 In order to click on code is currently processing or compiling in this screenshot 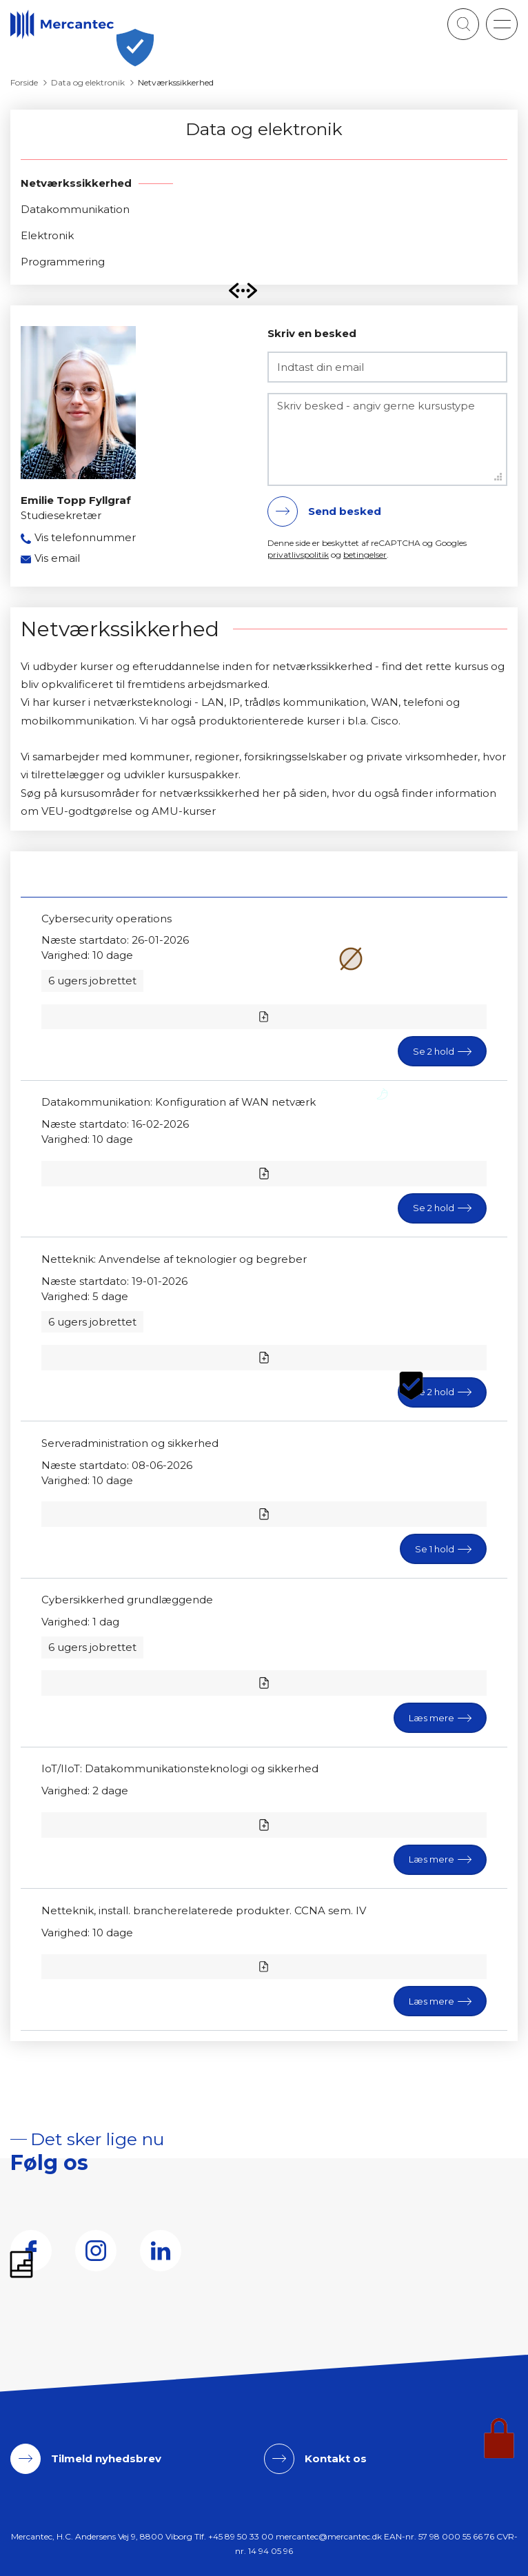, I will do `click(243, 290)`.